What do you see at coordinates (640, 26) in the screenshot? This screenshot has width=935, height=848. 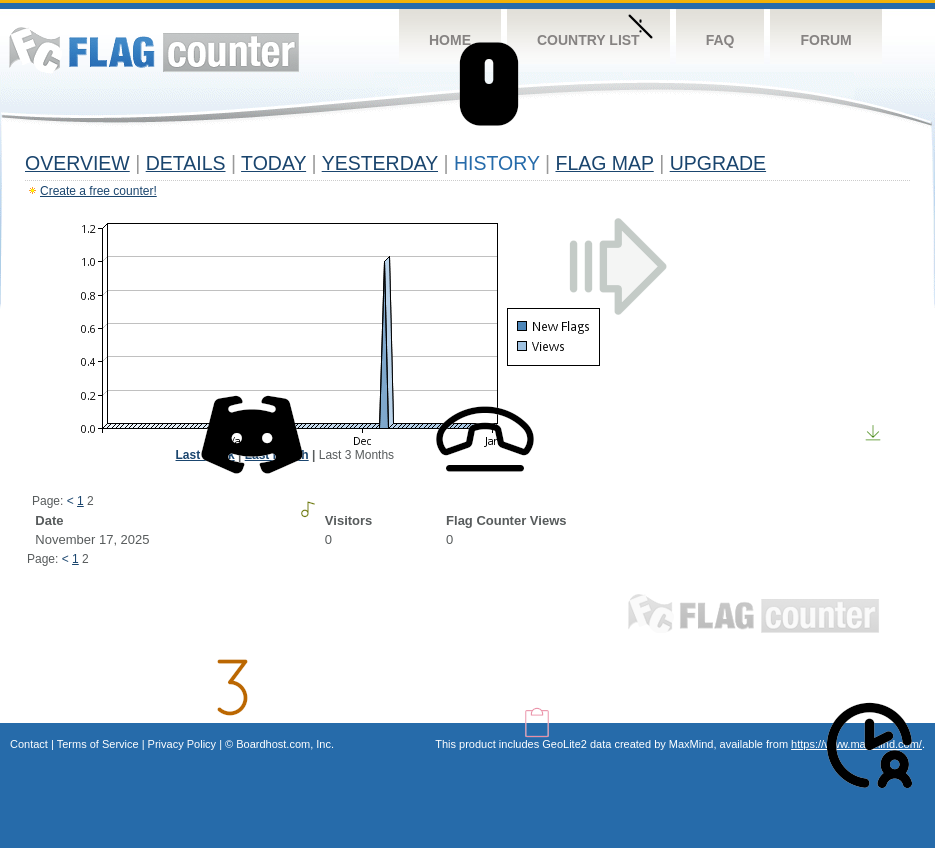 I see `alerts or notifications are disabled` at bounding box center [640, 26].